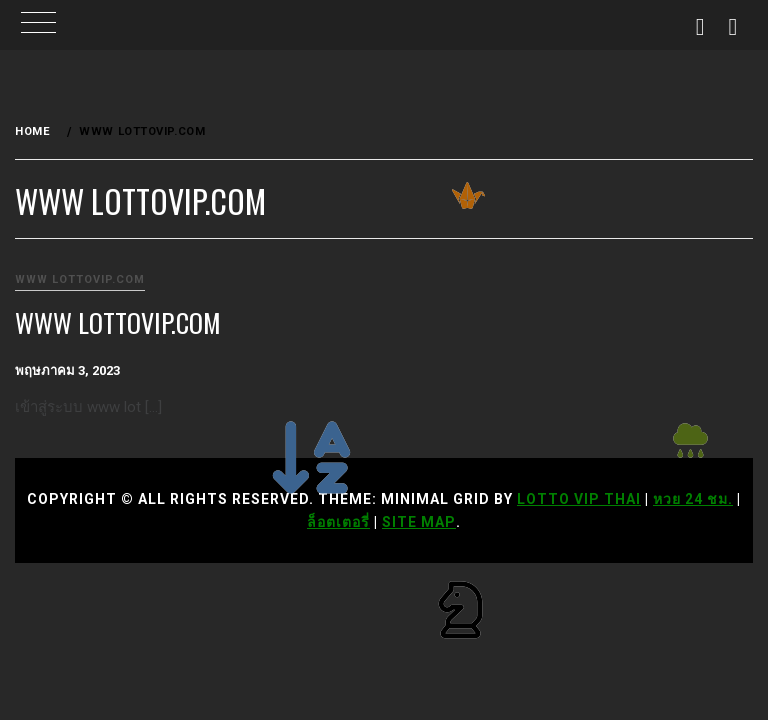  What do you see at coordinates (690, 440) in the screenshot?
I see `indicates rainy weather conditions` at bounding box center [690, 440].